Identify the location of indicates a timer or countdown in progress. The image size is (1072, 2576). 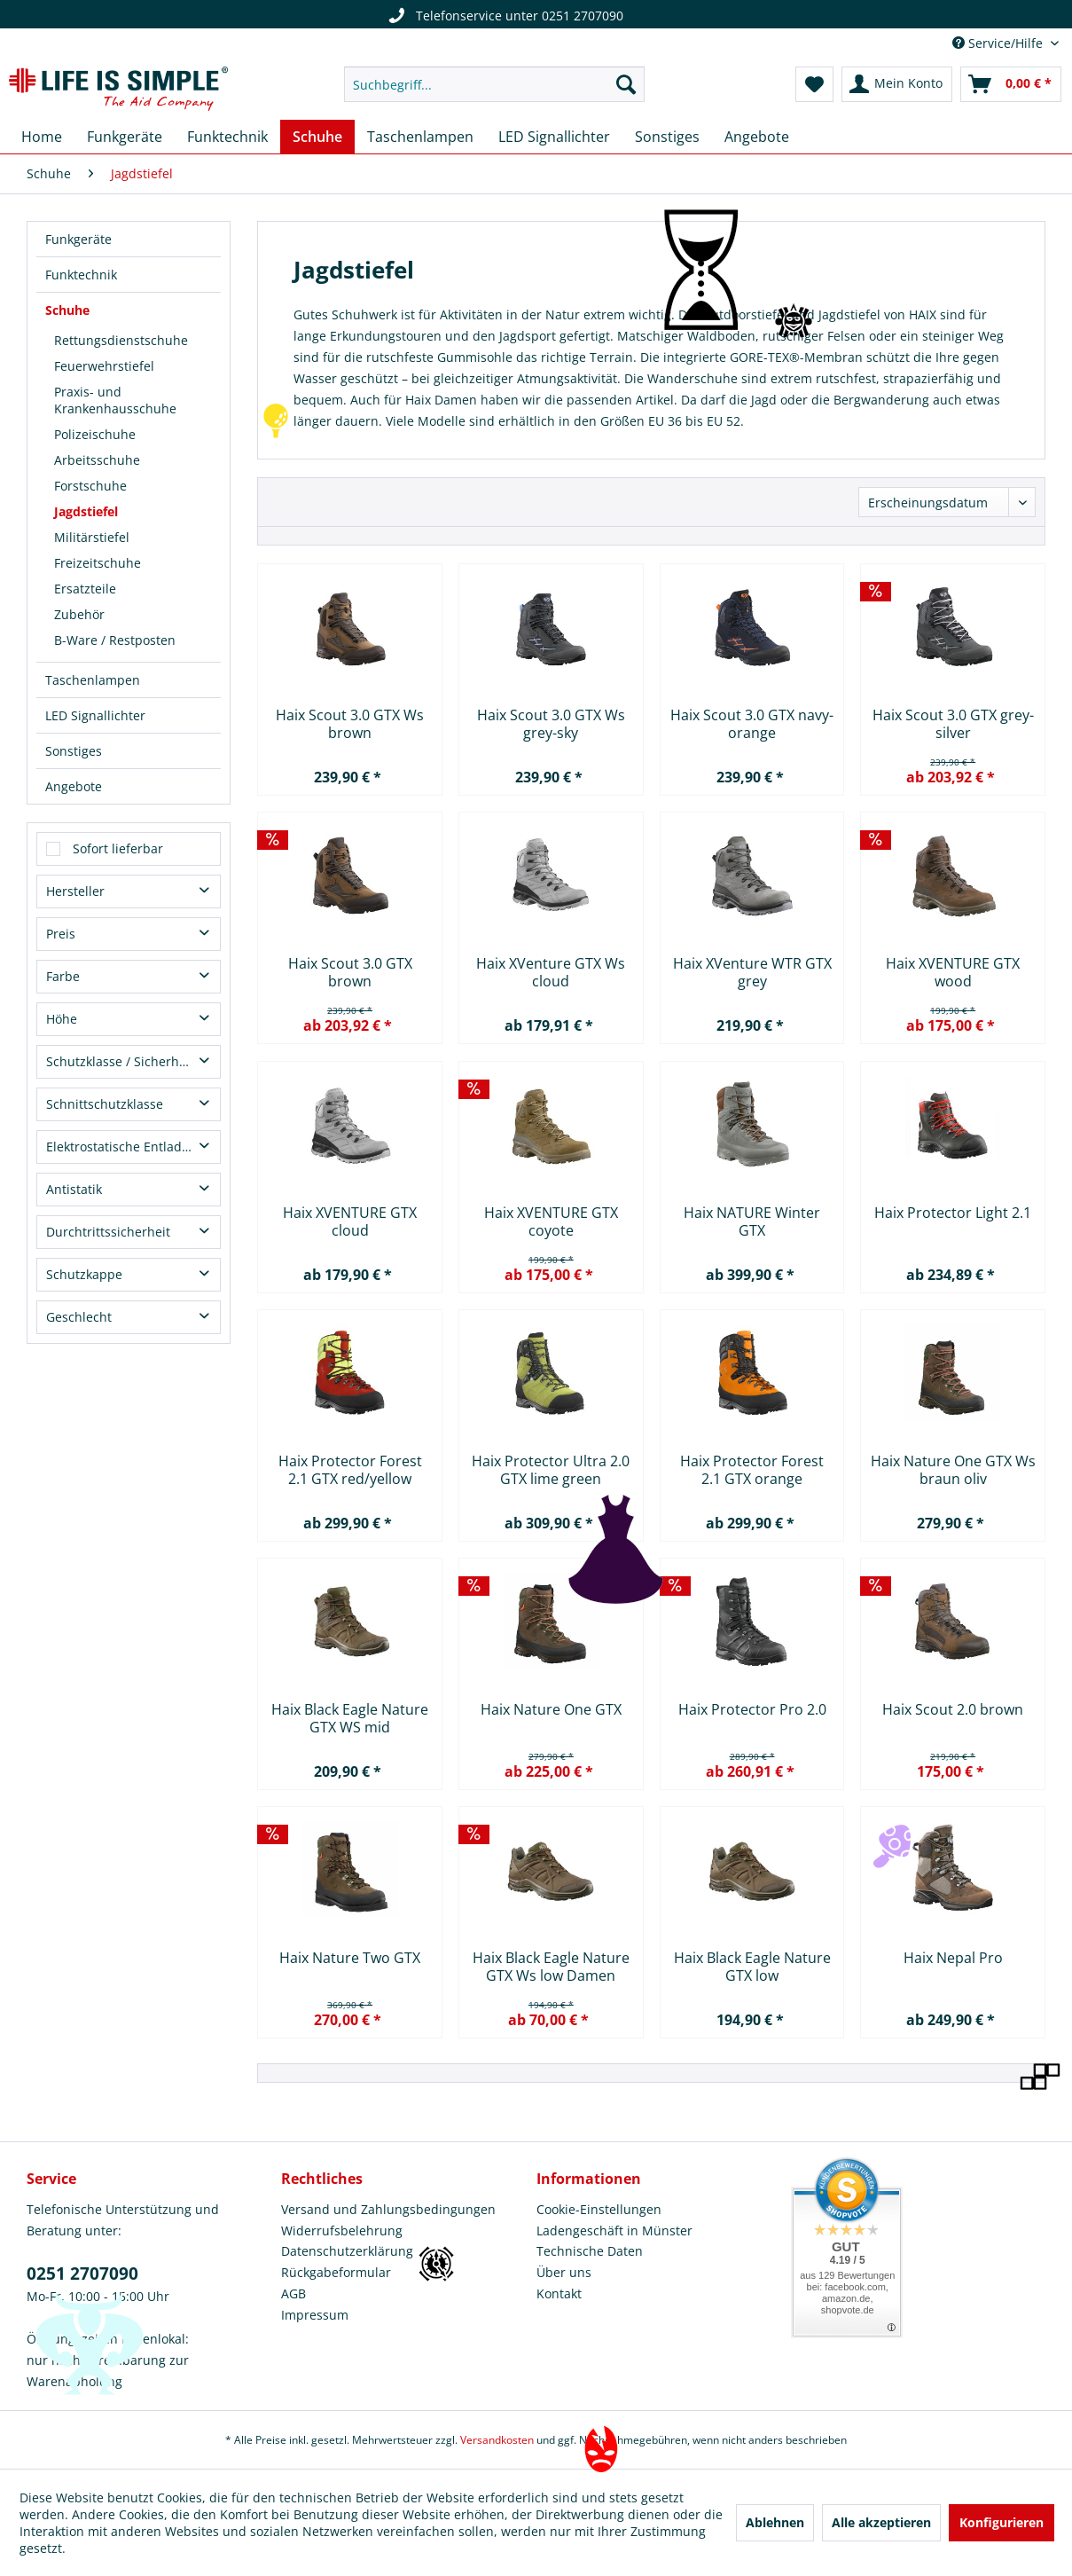
(700, 270).